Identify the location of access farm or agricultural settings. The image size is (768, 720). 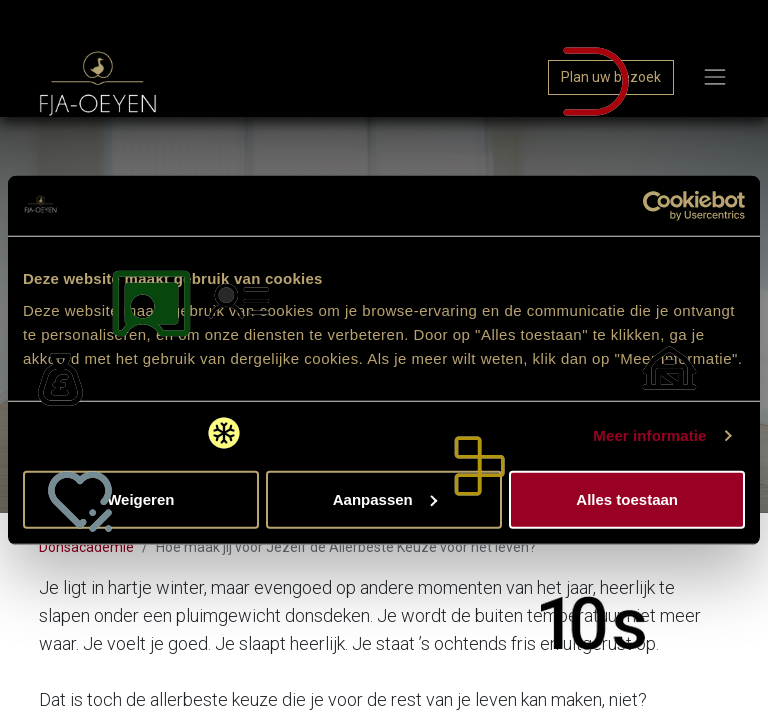
(669, 371).